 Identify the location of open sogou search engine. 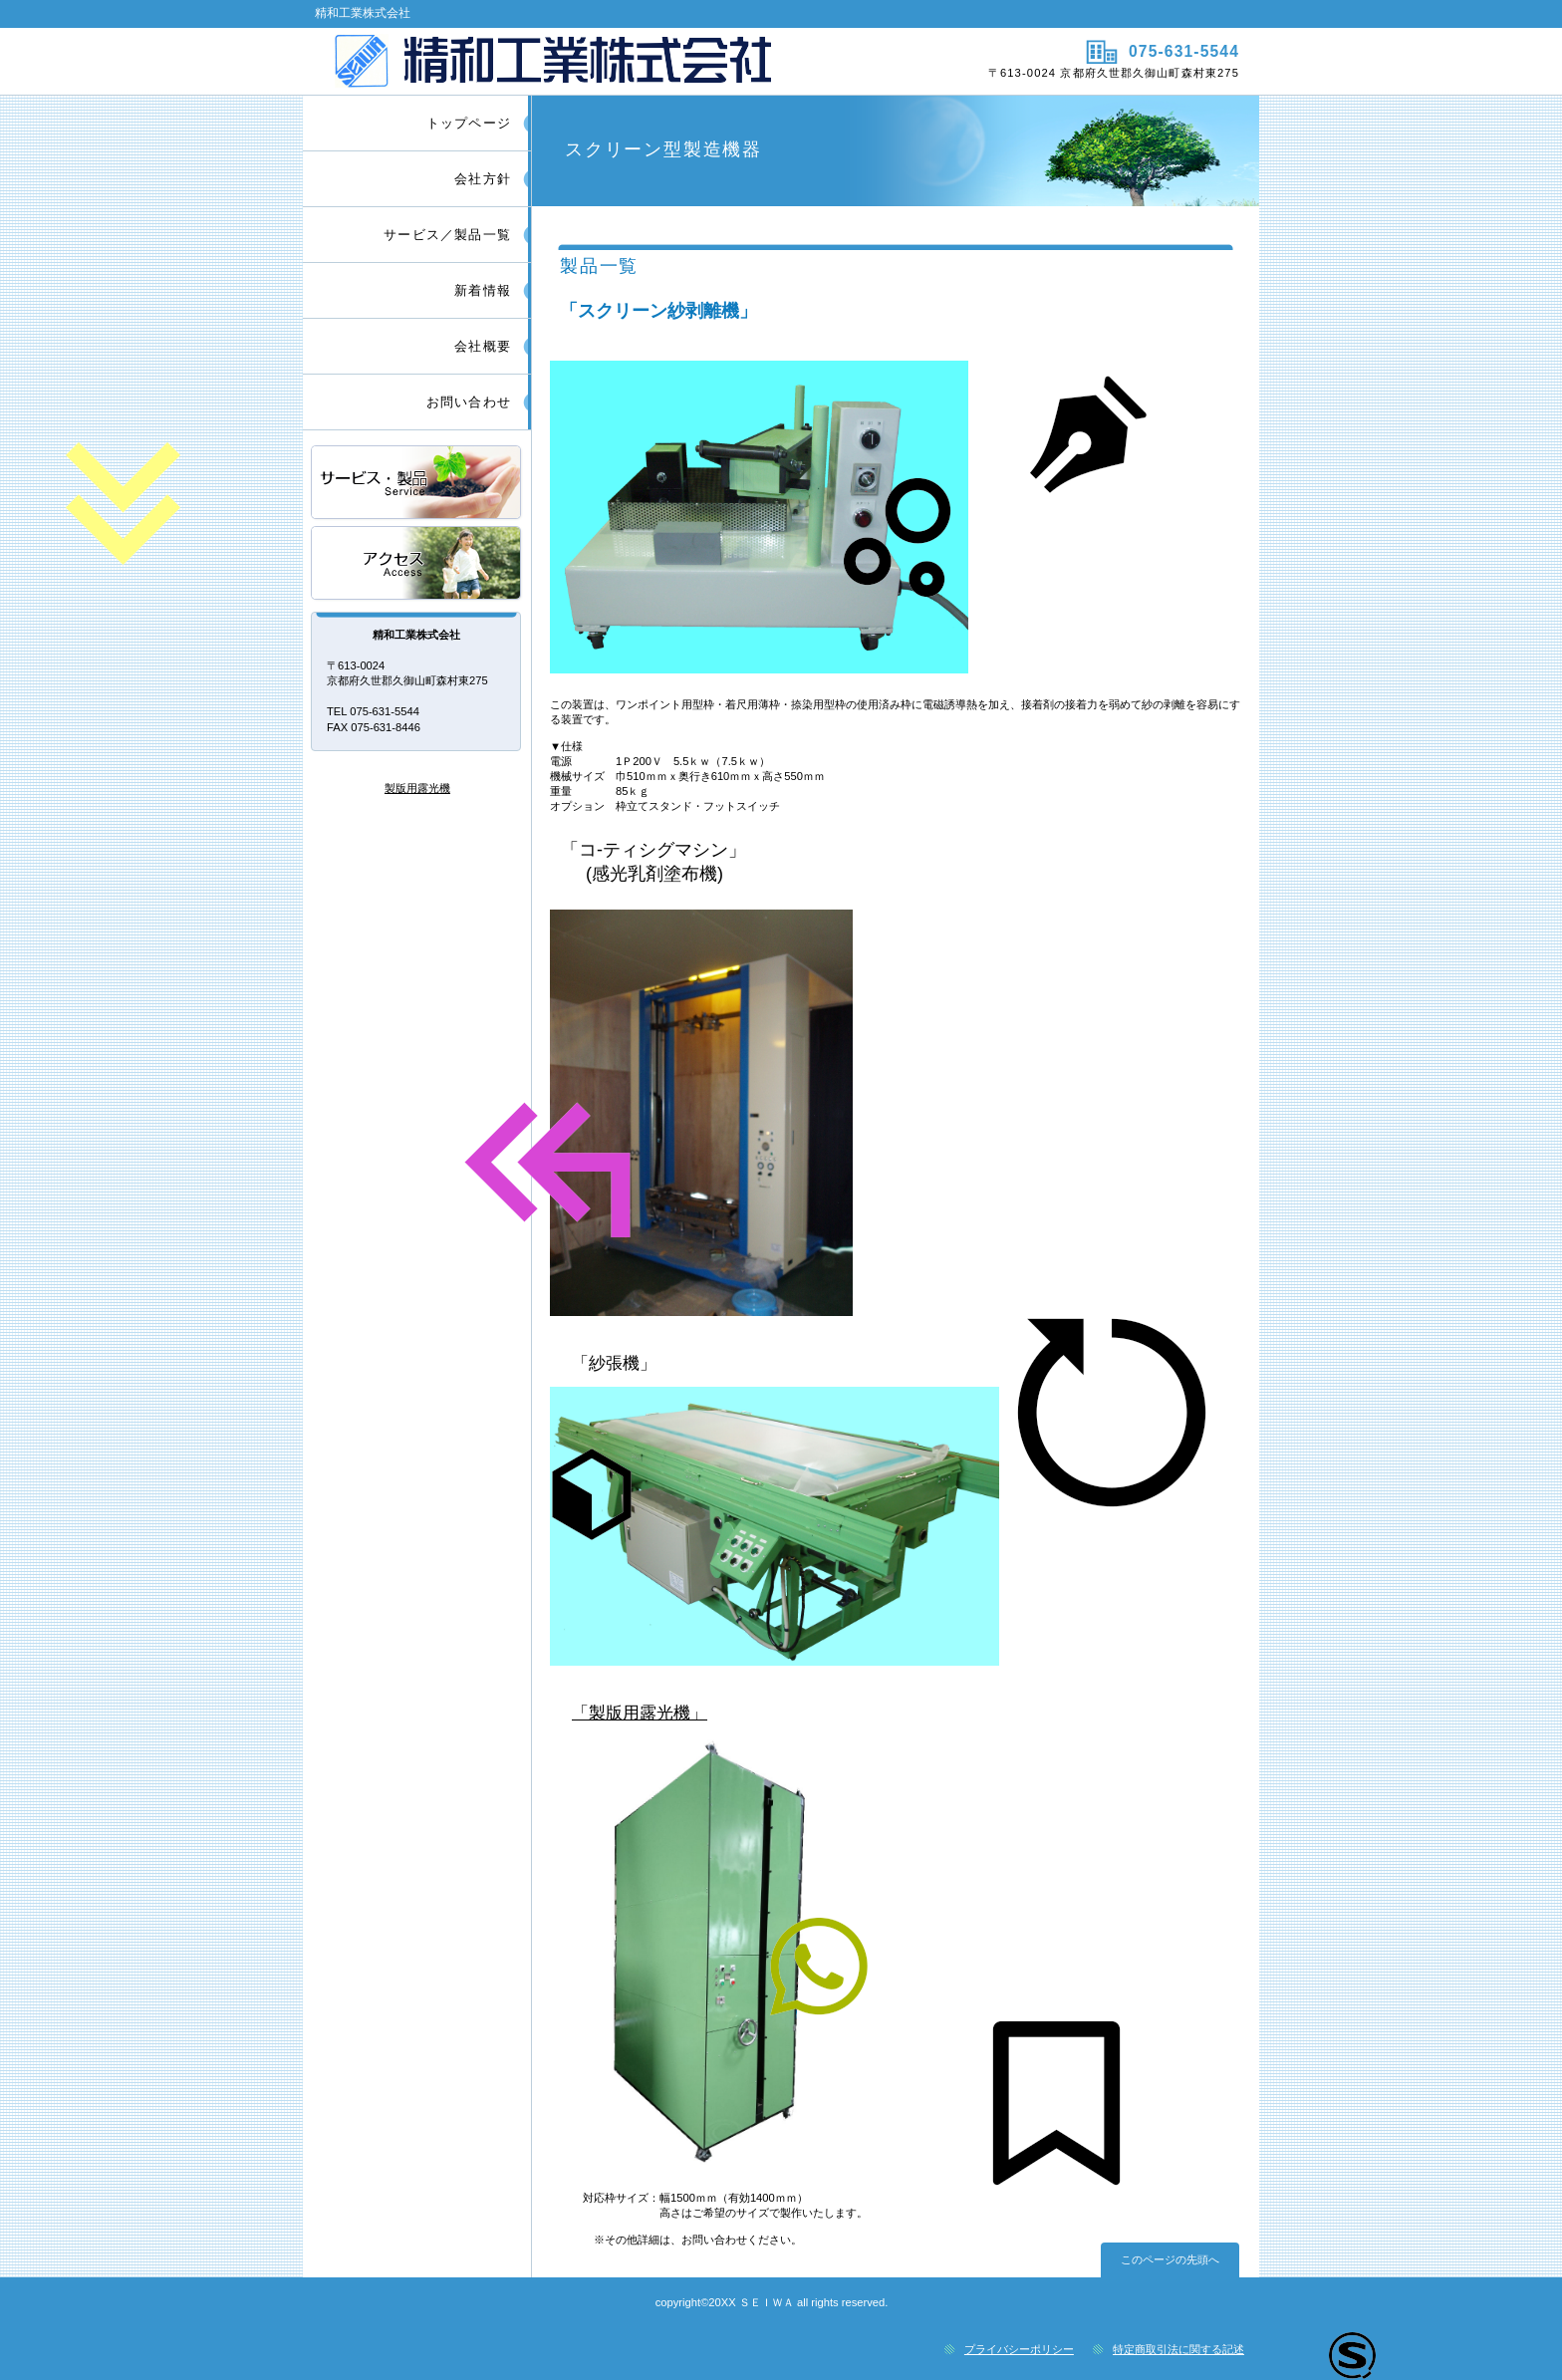
(1352, 2355).